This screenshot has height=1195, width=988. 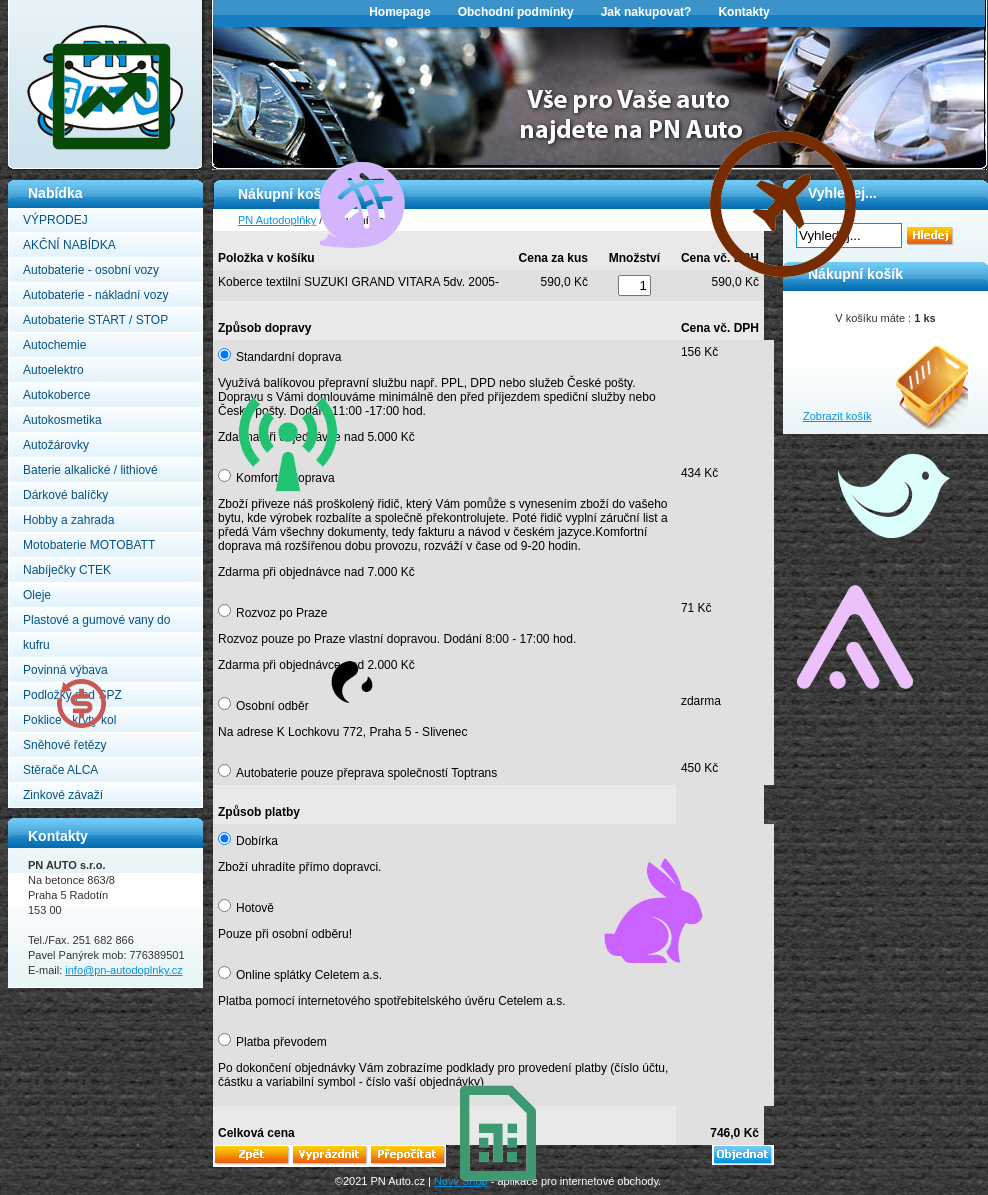 I want to click on open aegis authenticator app, so click(x=855, y=637).